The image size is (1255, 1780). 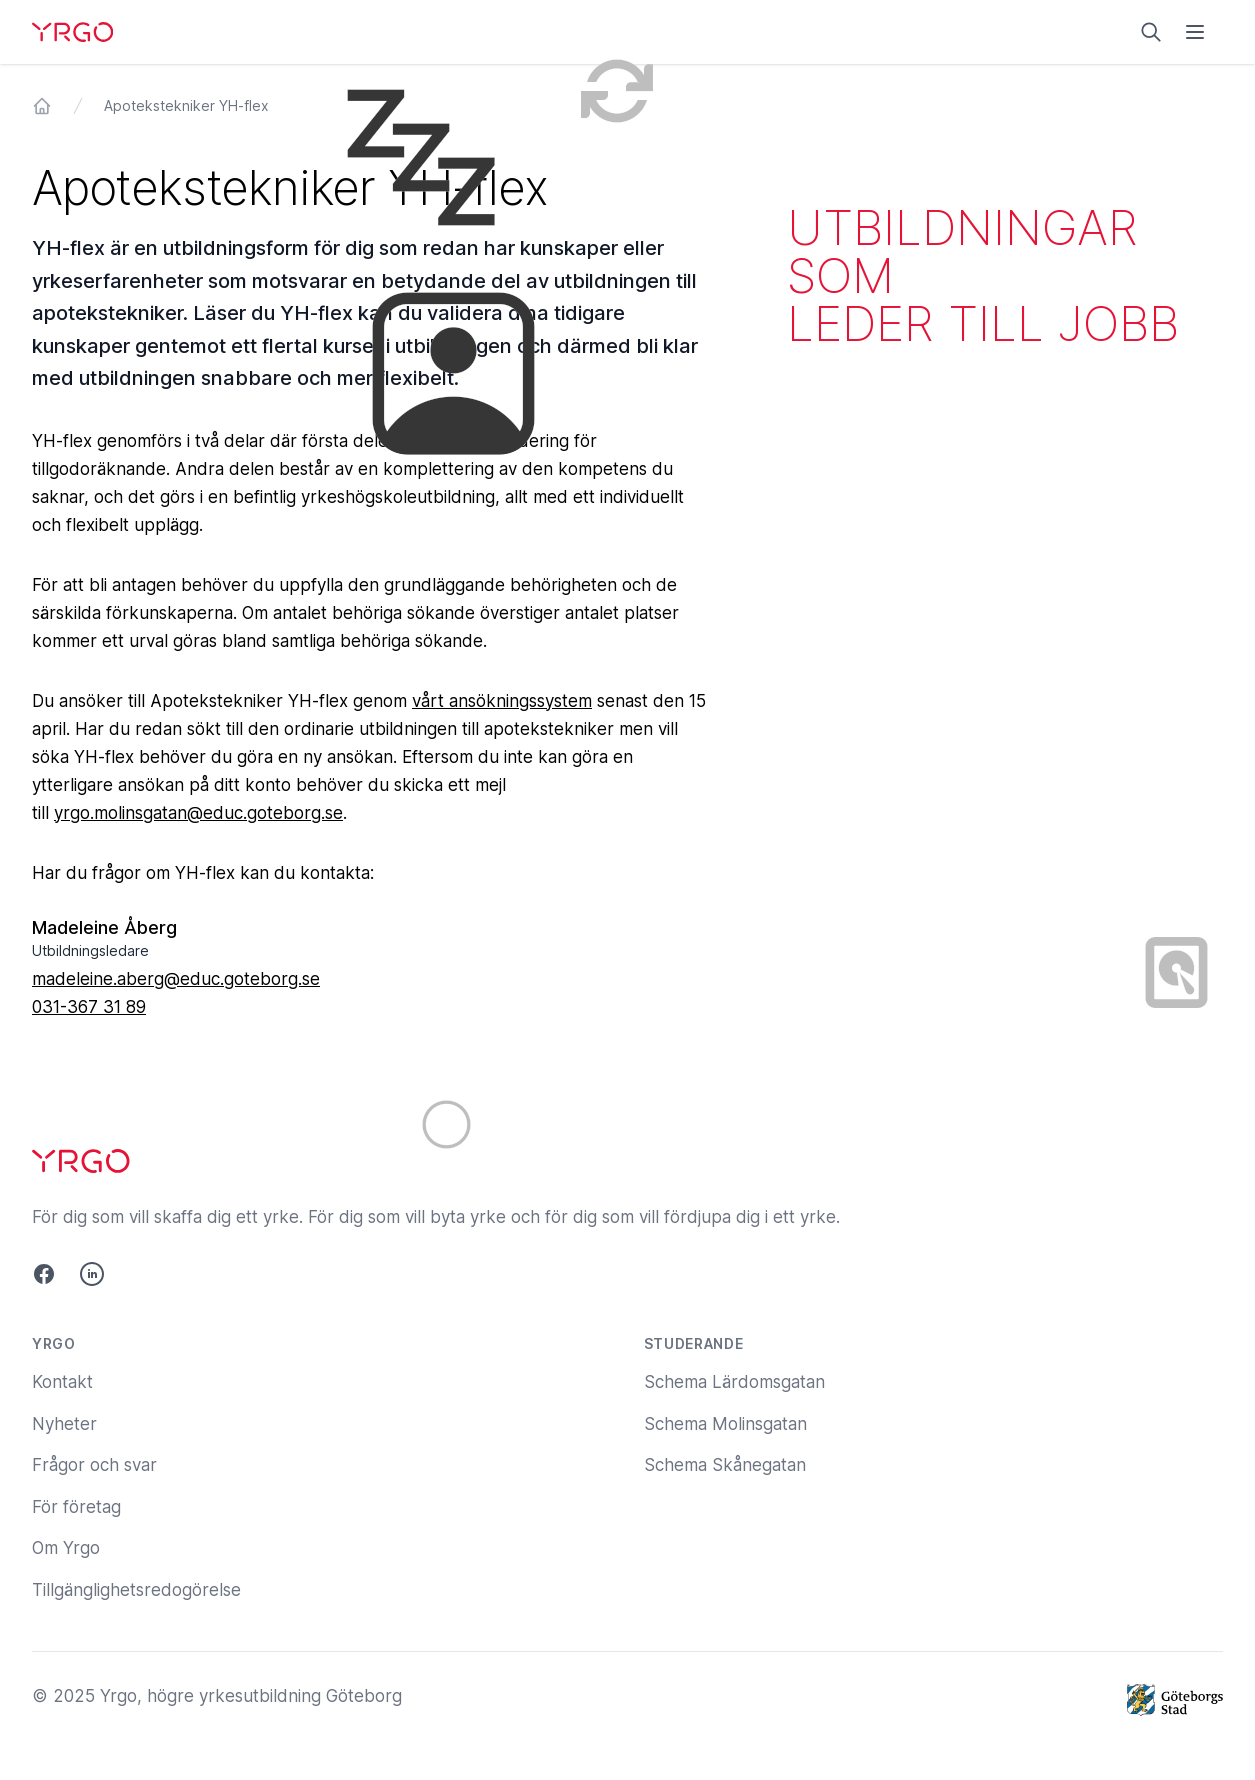 I want to click on access firewire hard drive, so click(x=1176, y=972).